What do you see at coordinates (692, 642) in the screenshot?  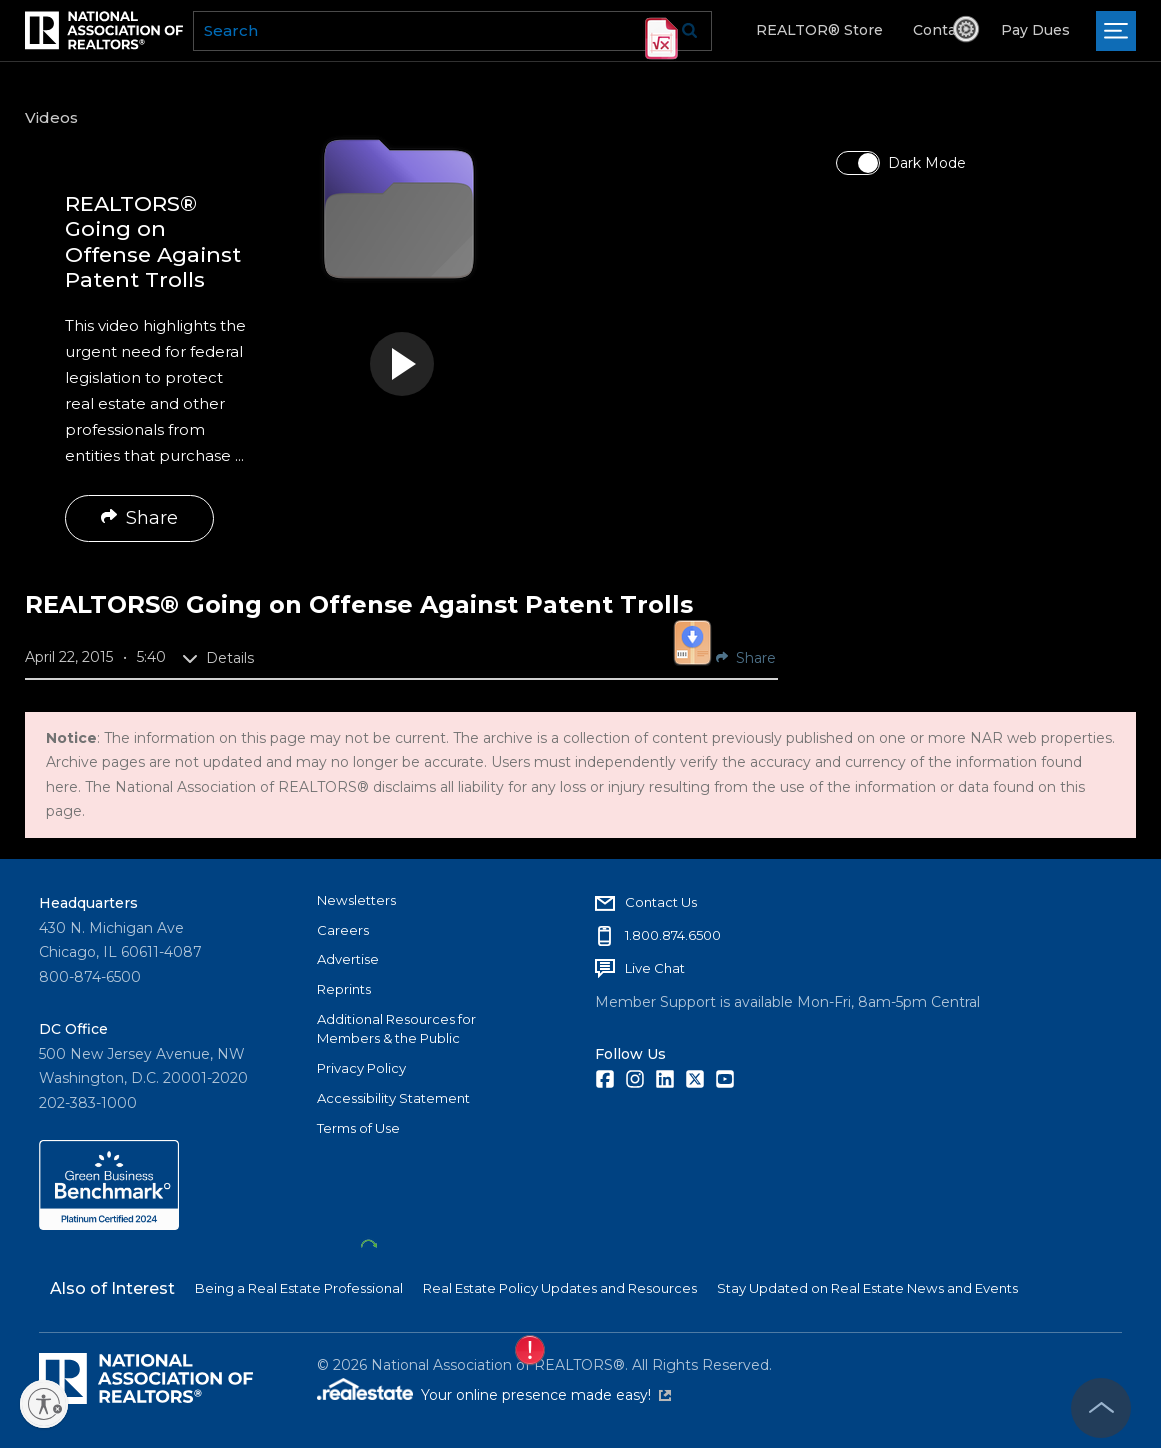 I see `downloading a software package` at bounding box center [692, 642].